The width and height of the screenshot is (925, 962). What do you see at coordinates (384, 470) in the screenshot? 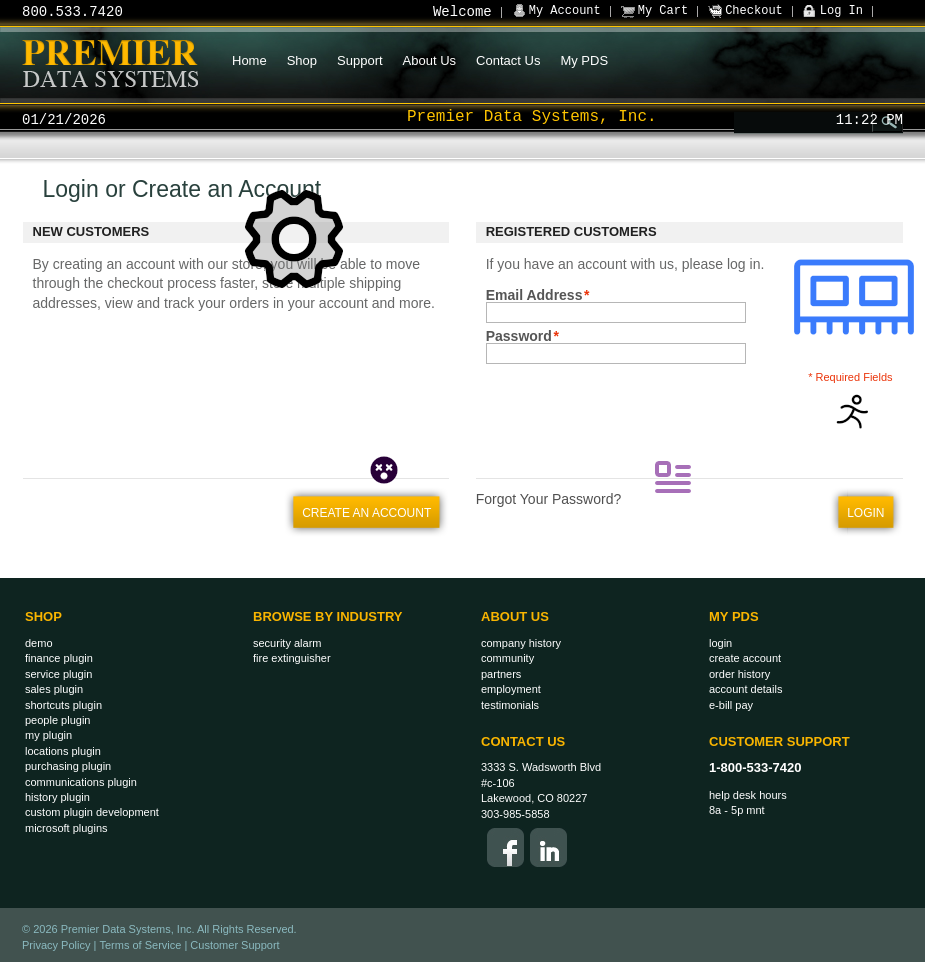
I see `indicates a confused or overwhelmed state` at bounding box center [384, 470].